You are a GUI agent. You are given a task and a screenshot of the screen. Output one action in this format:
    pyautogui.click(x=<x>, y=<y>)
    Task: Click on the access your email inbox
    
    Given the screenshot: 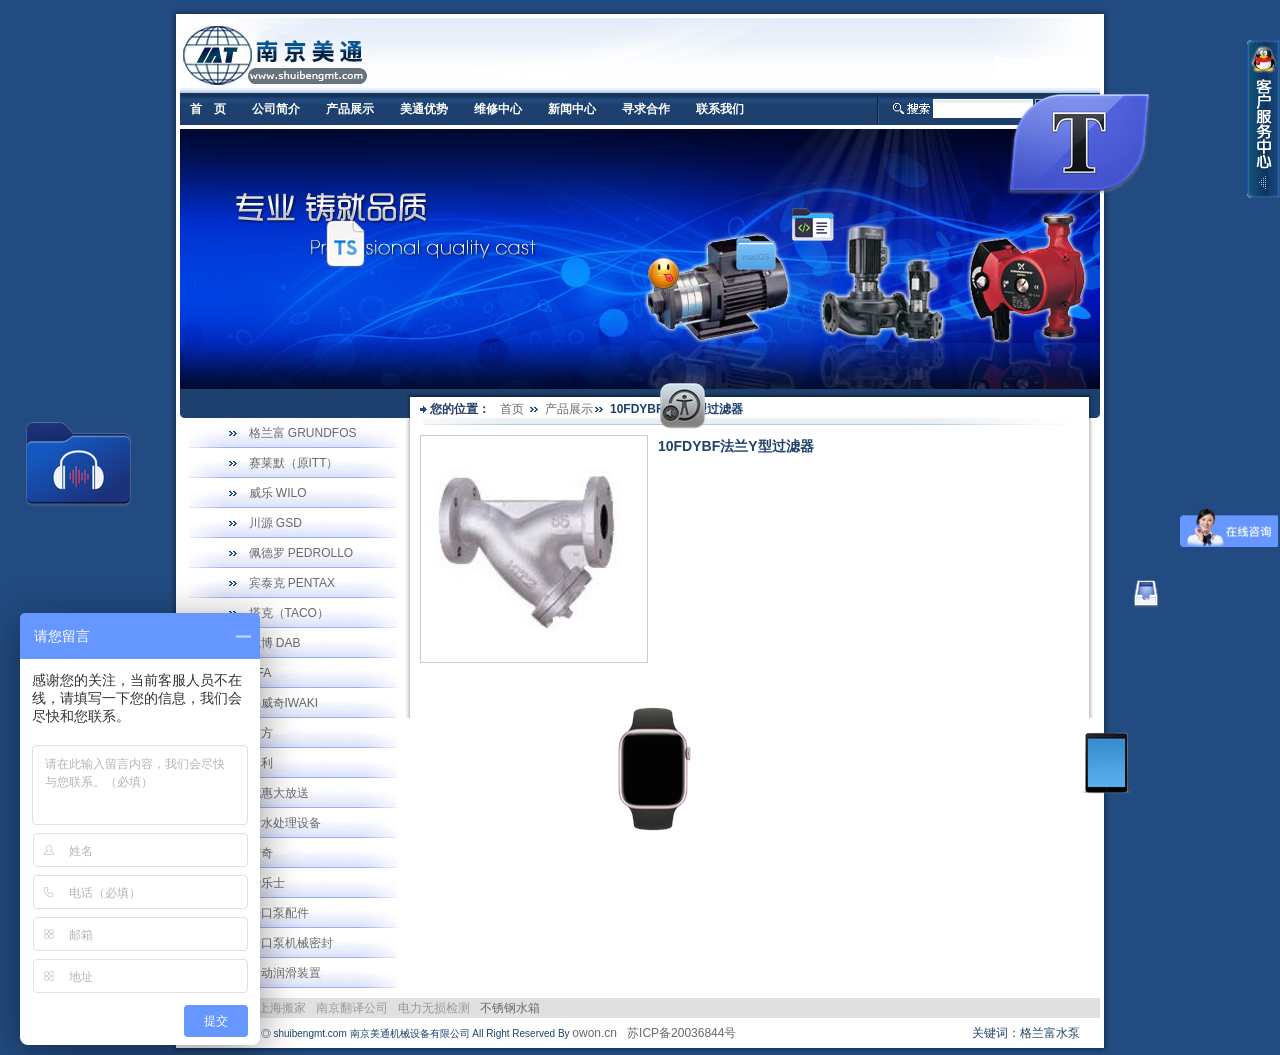 What is the action you would take?
    pyautogui.click(x=1146, y=594)
    